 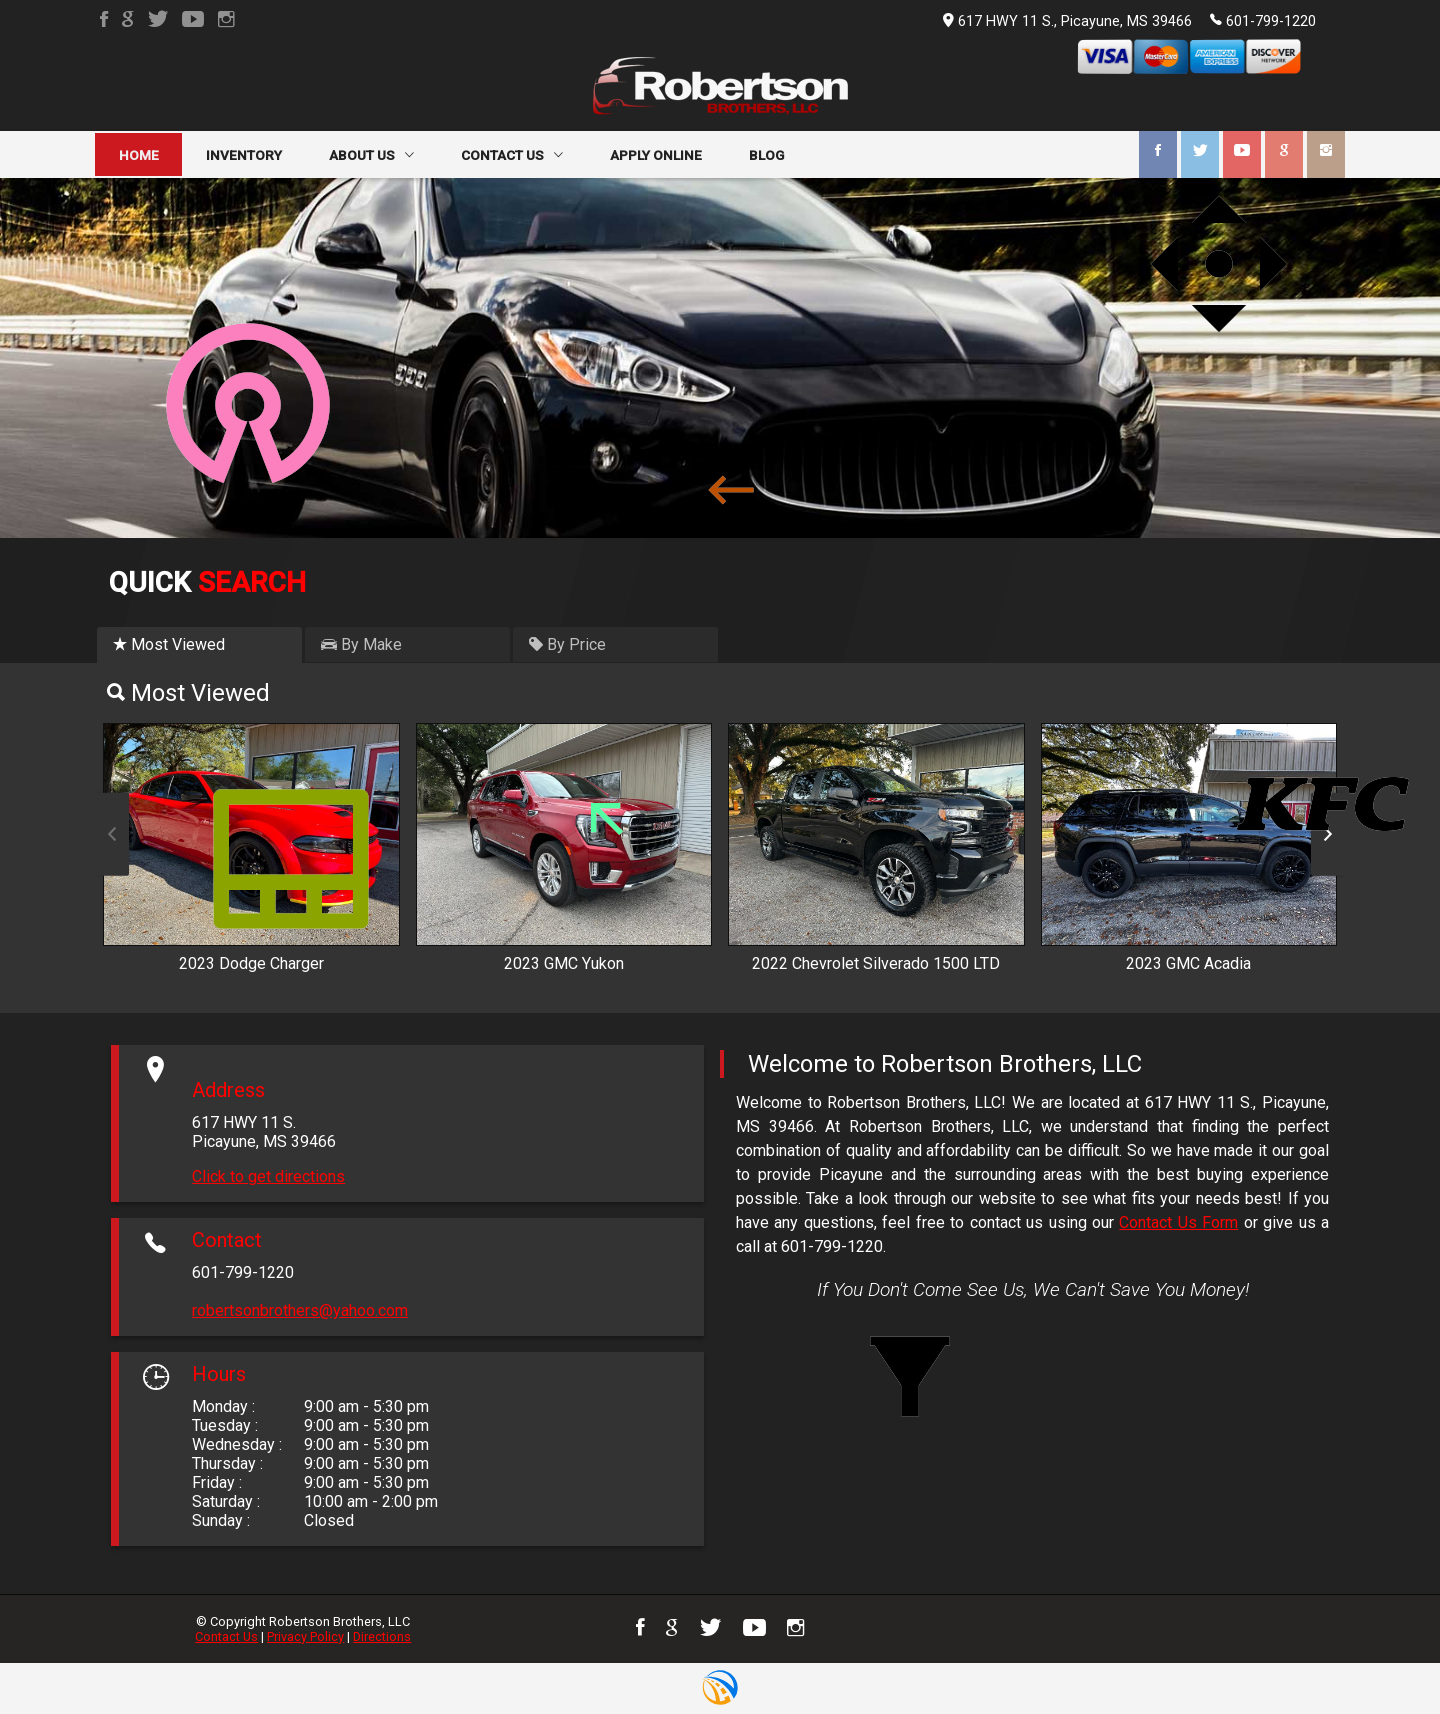 I want to click on KFC brand logo, so click(x=1323, y=804).